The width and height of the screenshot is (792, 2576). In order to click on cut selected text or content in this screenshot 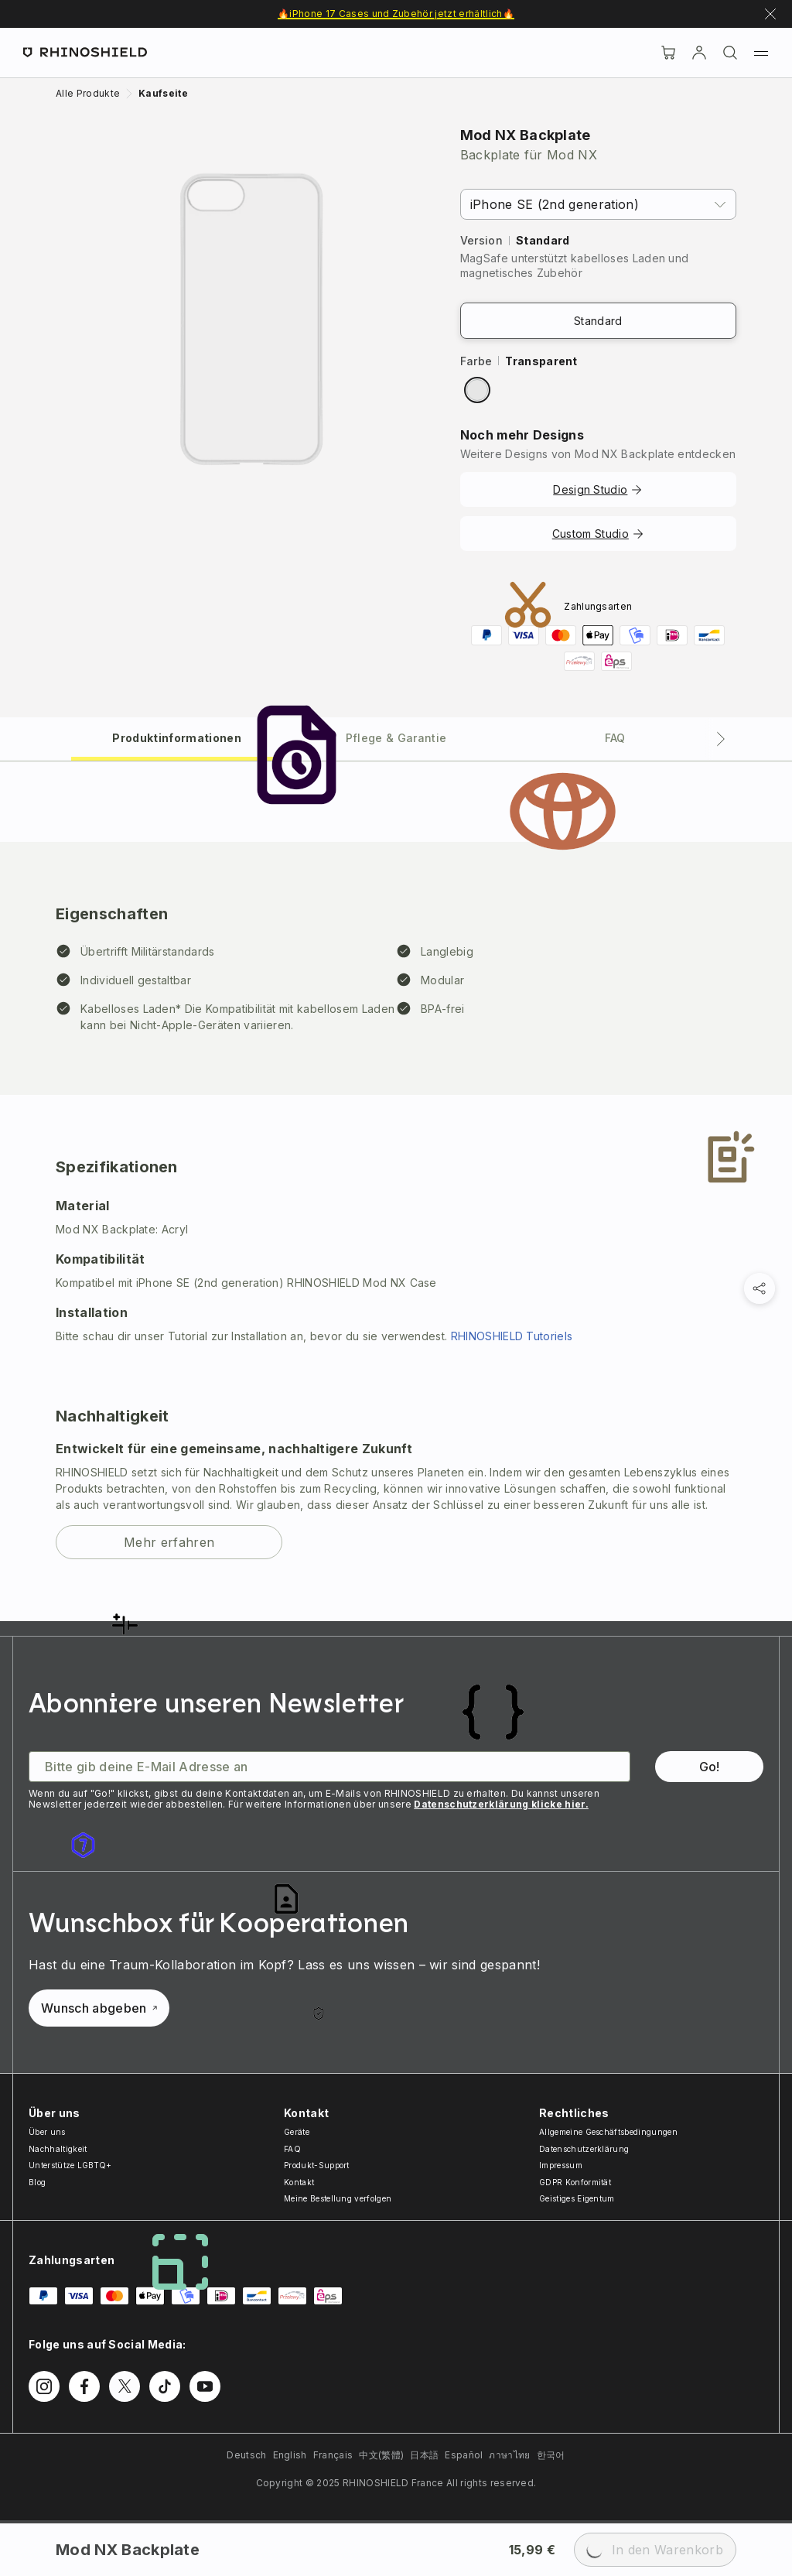, I will do `click(527, 604)`.